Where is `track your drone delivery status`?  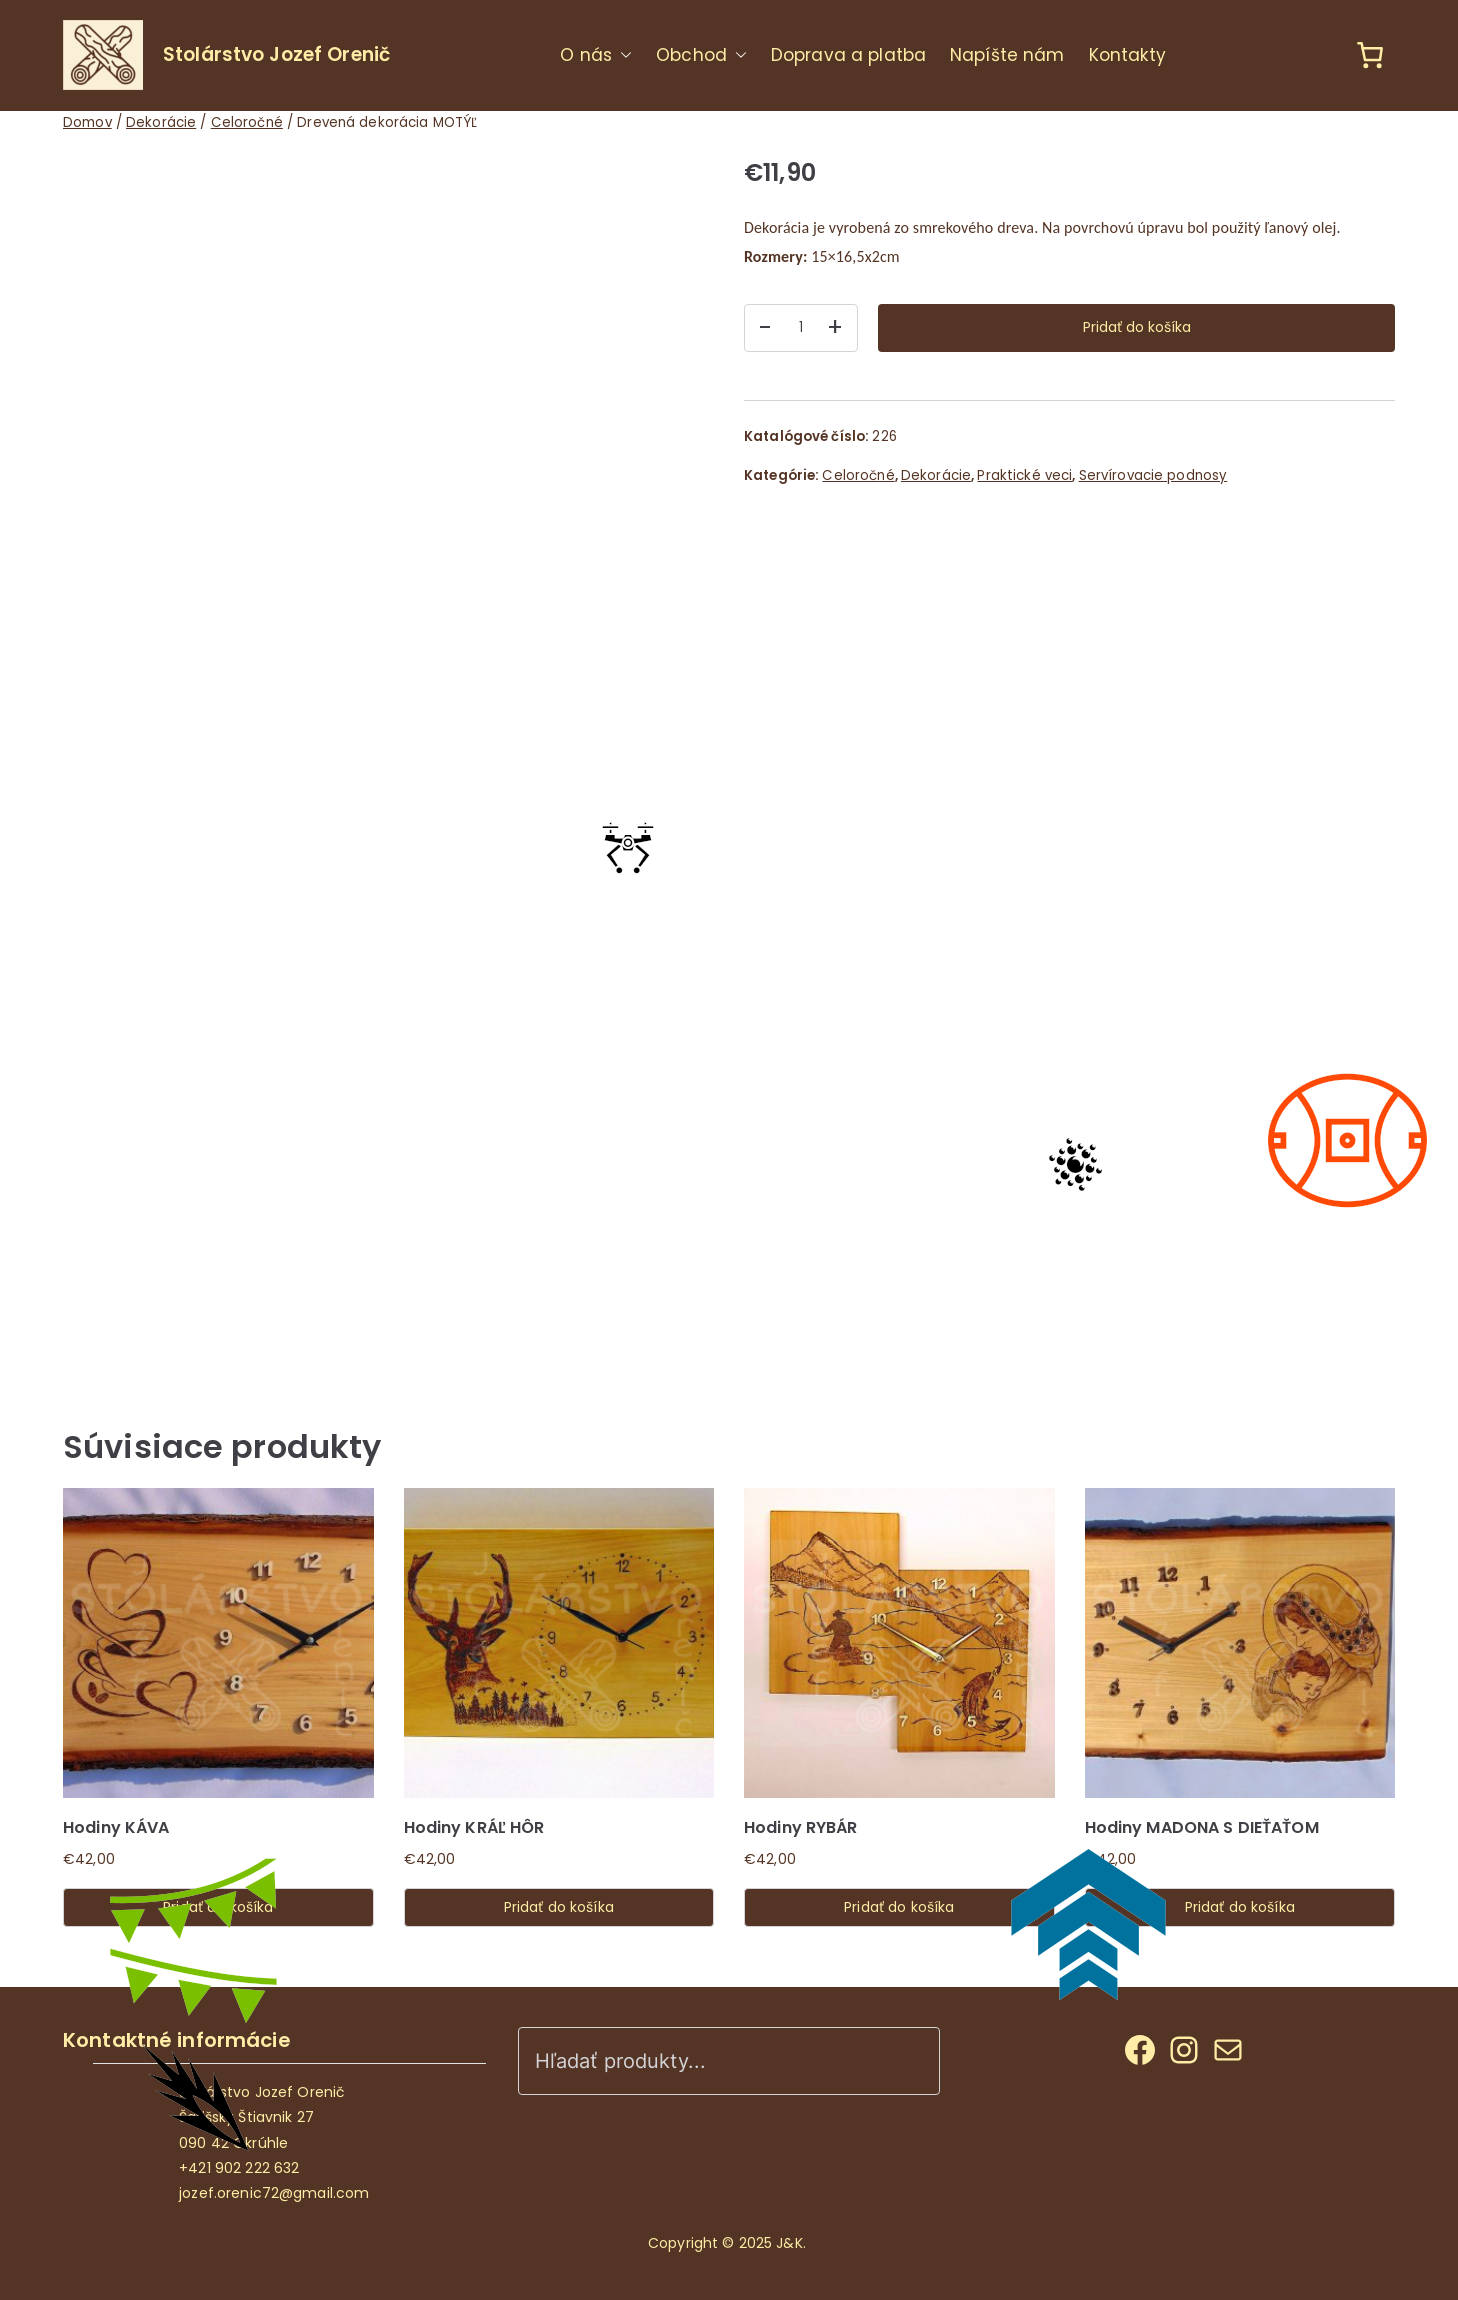
track your drone delivery status is located at coordinates (628, 848).